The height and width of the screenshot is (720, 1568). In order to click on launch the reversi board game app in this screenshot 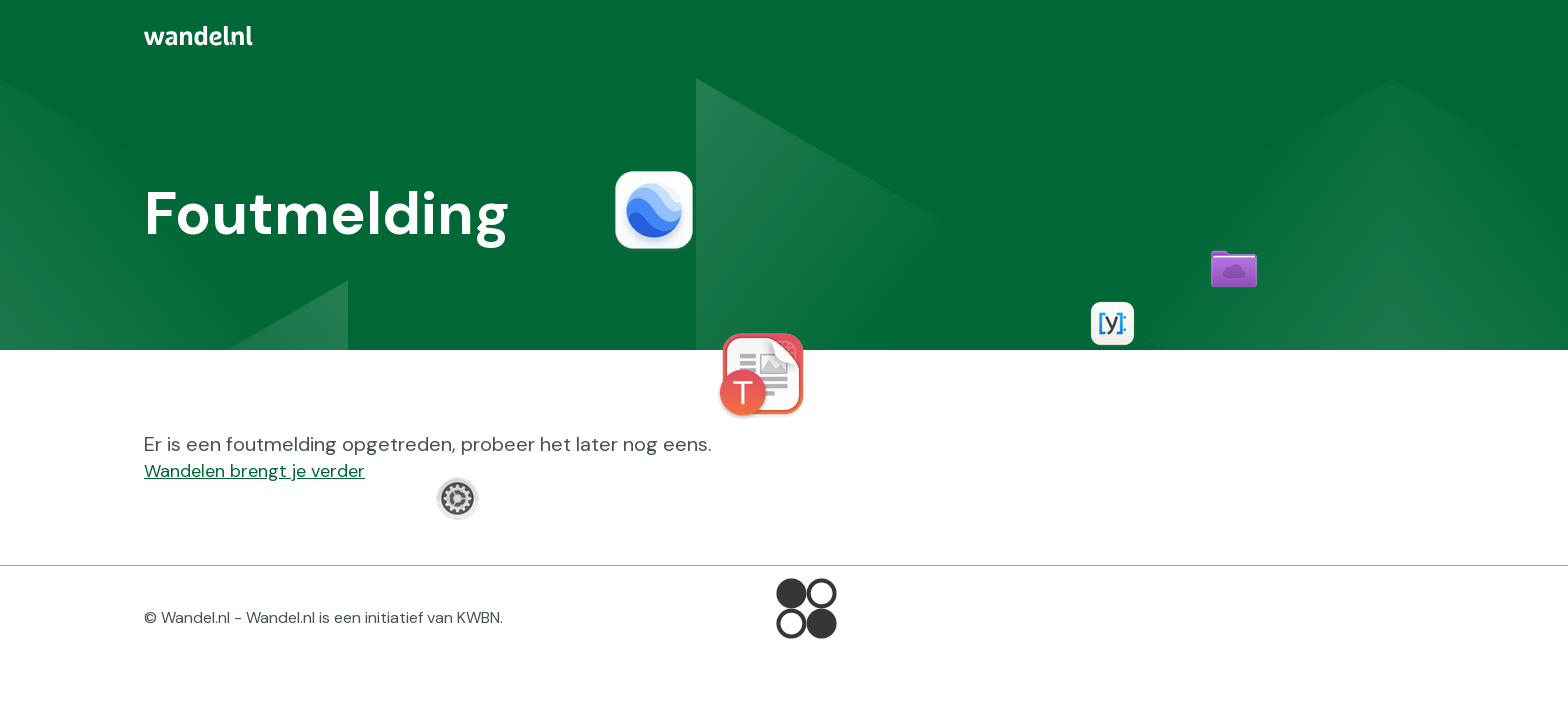, I will do `click(806, 608)`.